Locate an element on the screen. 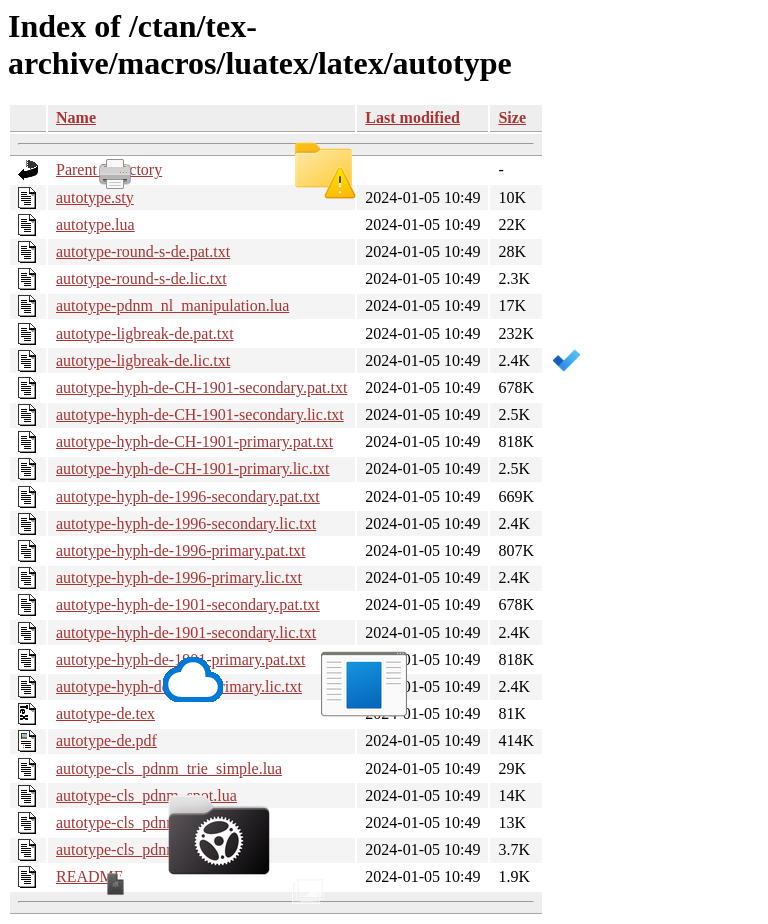  view image sequence in media library is located at coordinates (308, 891).